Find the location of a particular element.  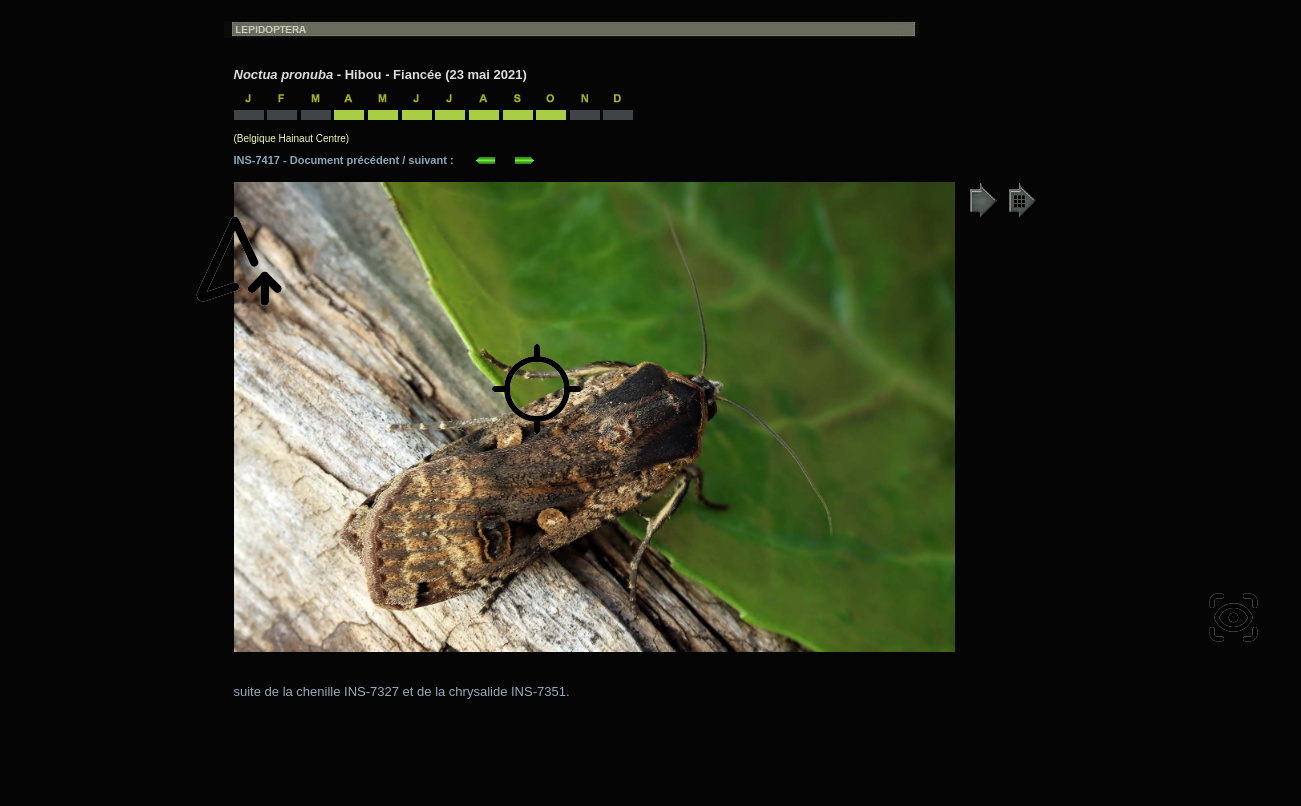

navigate upward or move to previous location is located at coordinates (235, 259).